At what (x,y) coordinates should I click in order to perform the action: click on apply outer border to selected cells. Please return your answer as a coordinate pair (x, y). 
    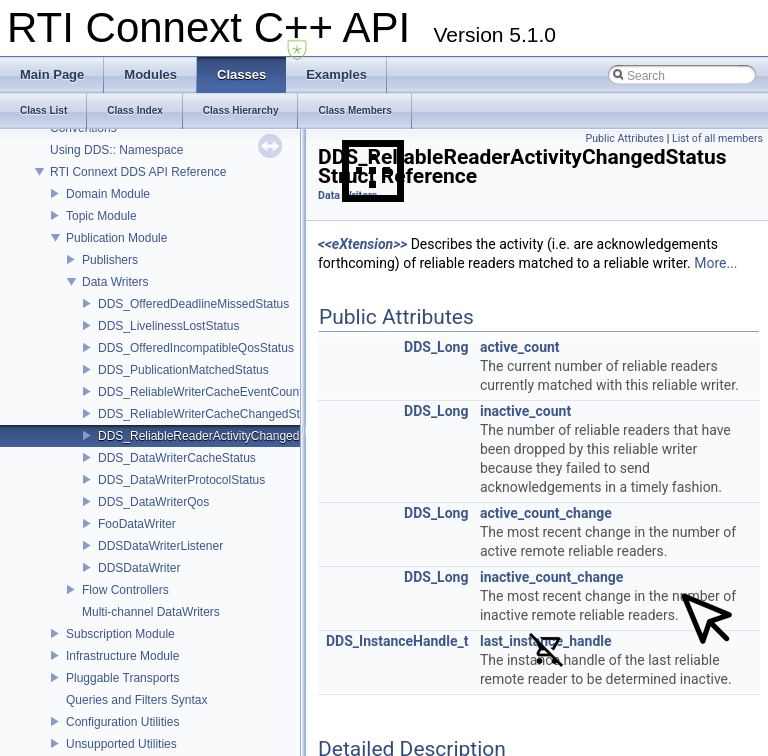
    Looking at the image, I should click on (373, 171).